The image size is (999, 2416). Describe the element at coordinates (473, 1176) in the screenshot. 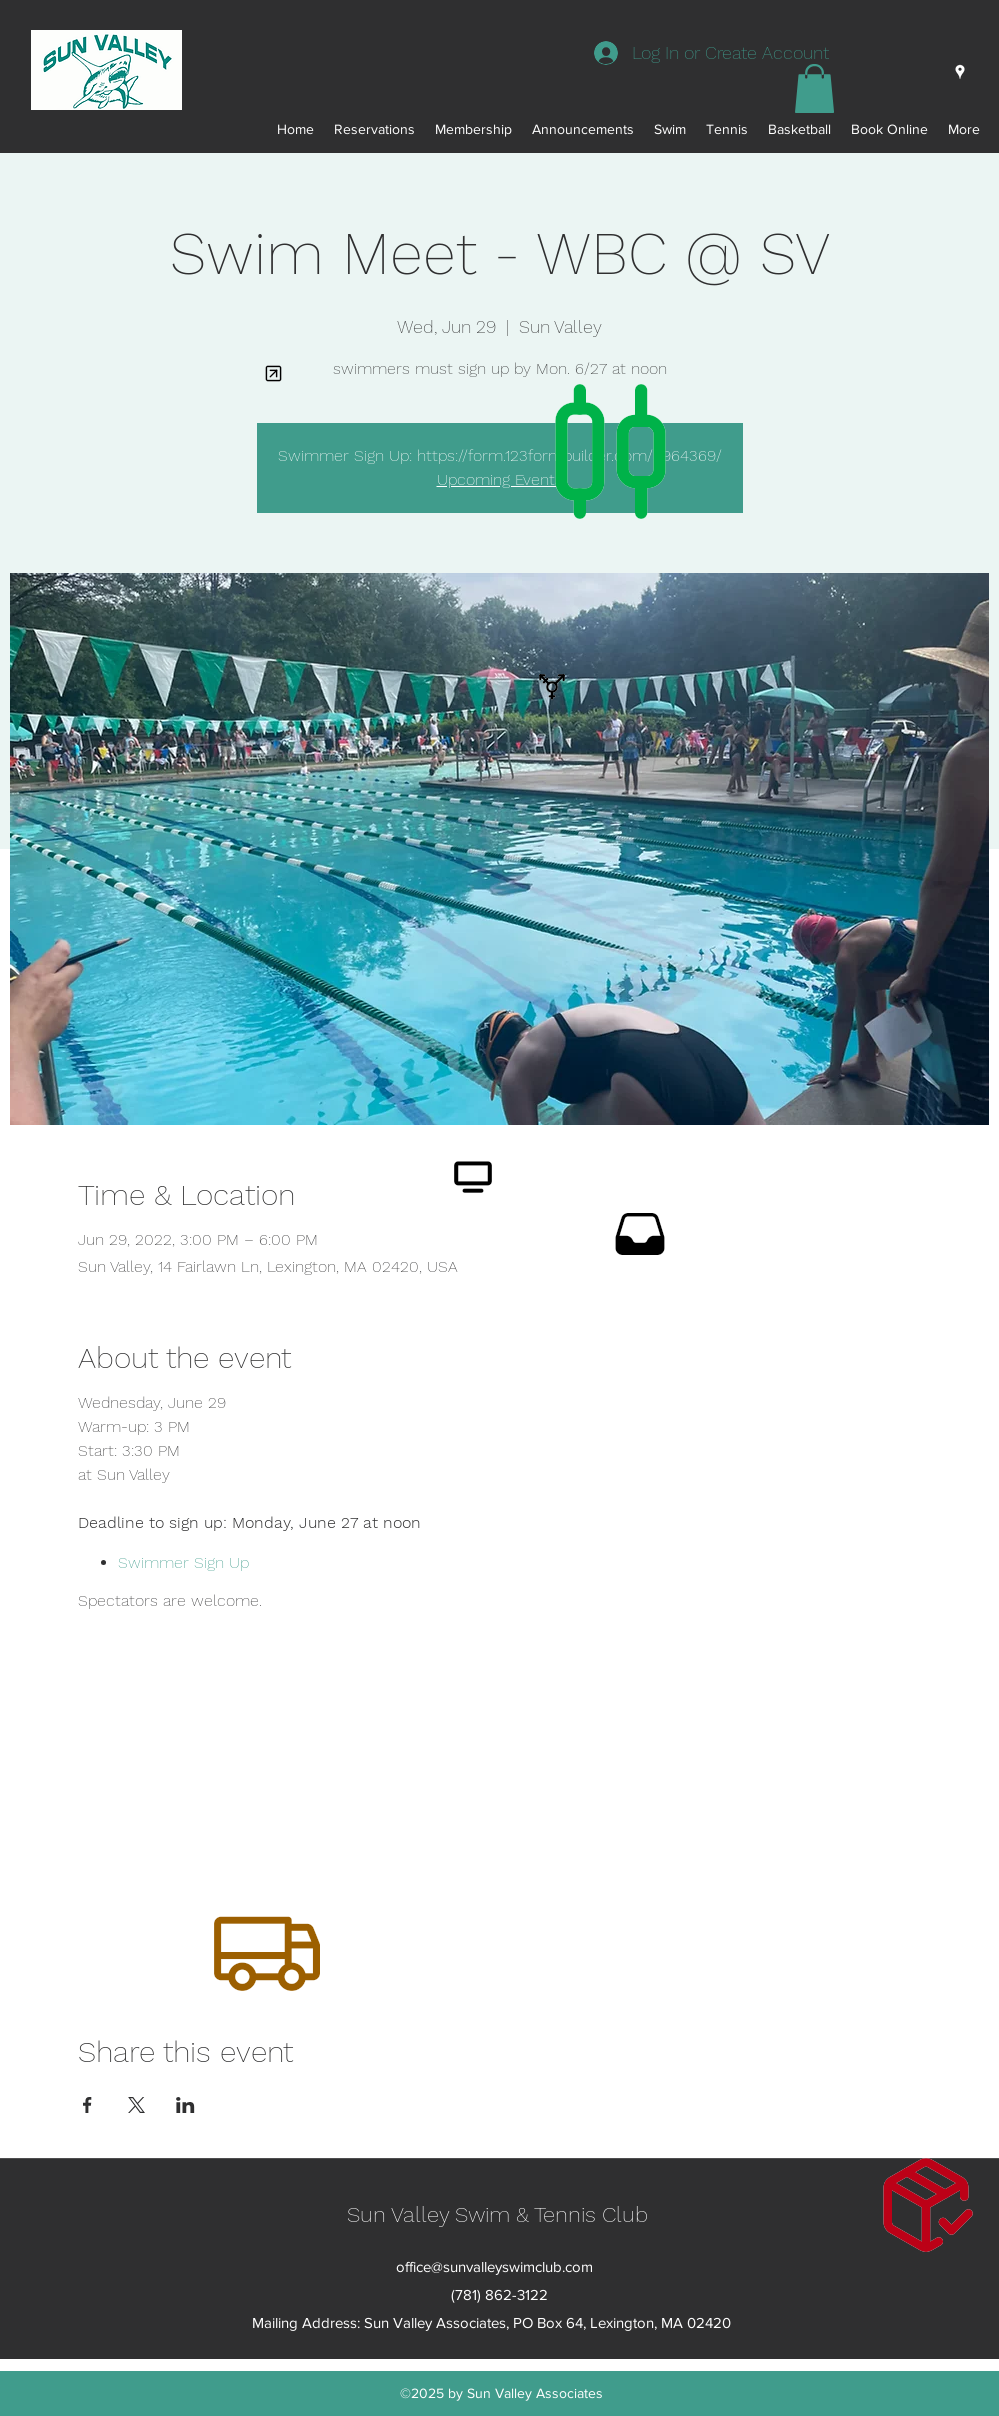

I see `open tv or video streaming app` at that location.